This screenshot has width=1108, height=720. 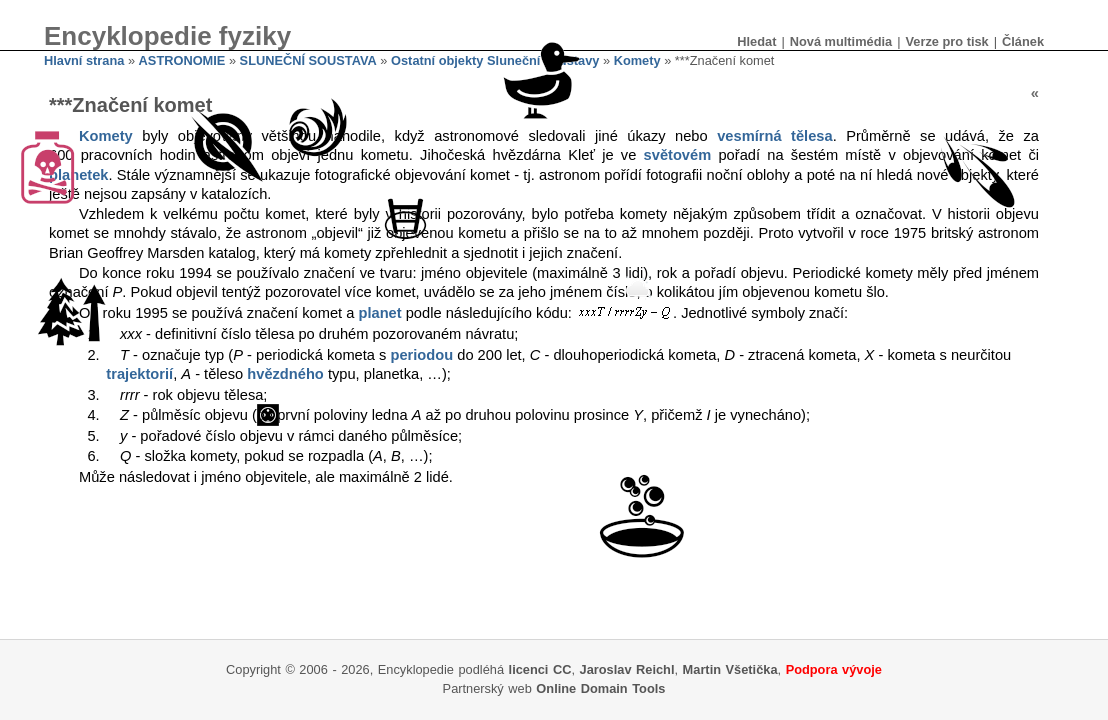 I want to click on track your forest or tree growth progress, so click(x=71, y=311).